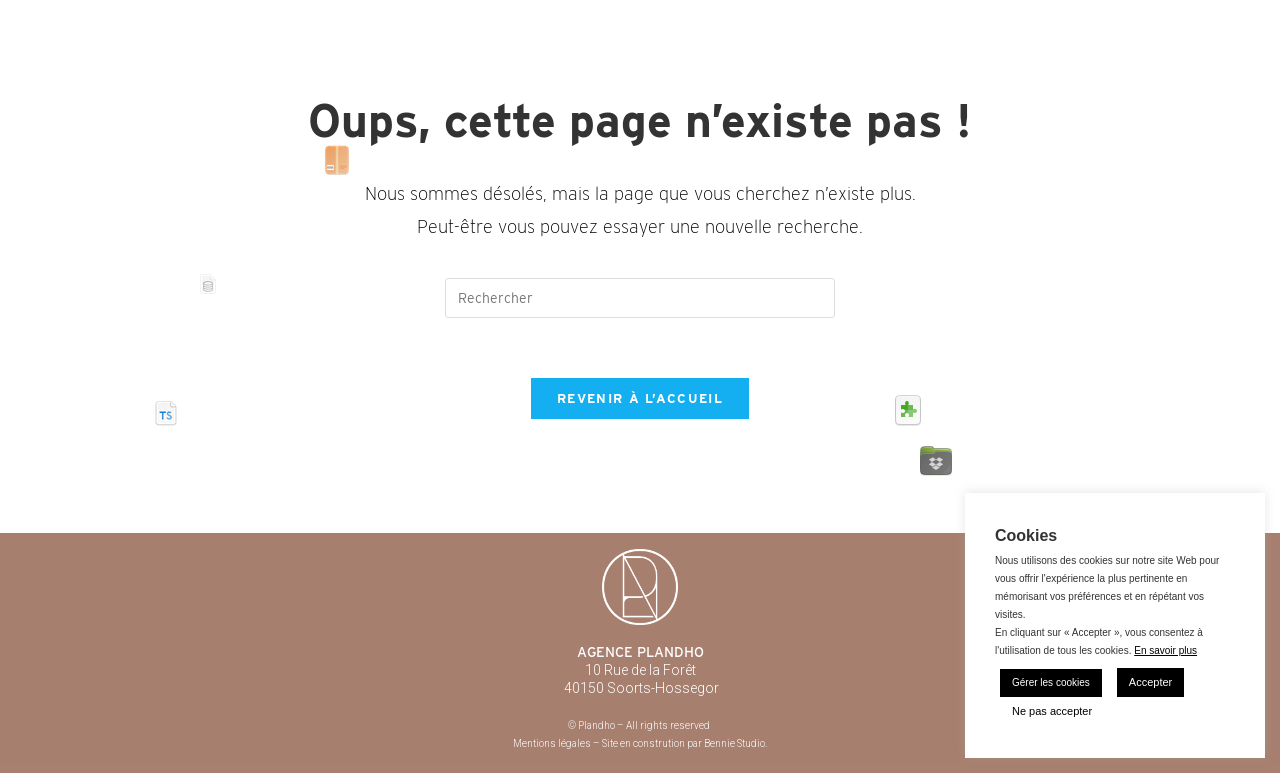  I want to click on open your dropbox folder, so click(936, 460).